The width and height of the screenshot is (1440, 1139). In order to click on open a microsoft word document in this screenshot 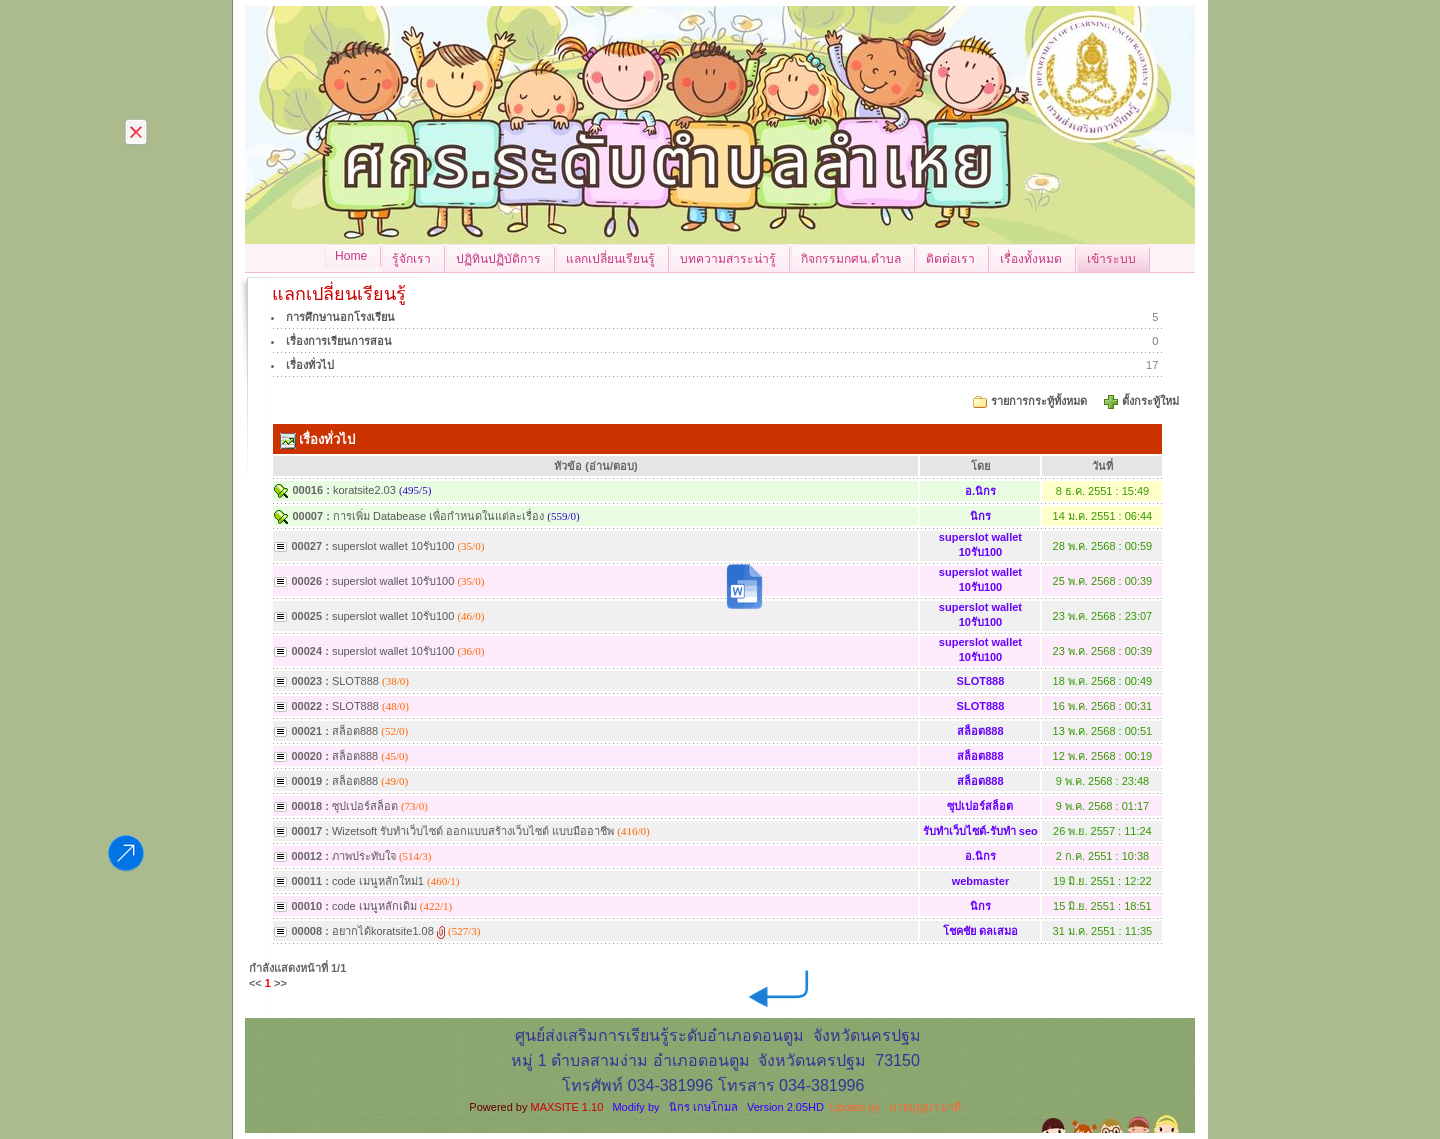, I will do `click(744, 586)`.